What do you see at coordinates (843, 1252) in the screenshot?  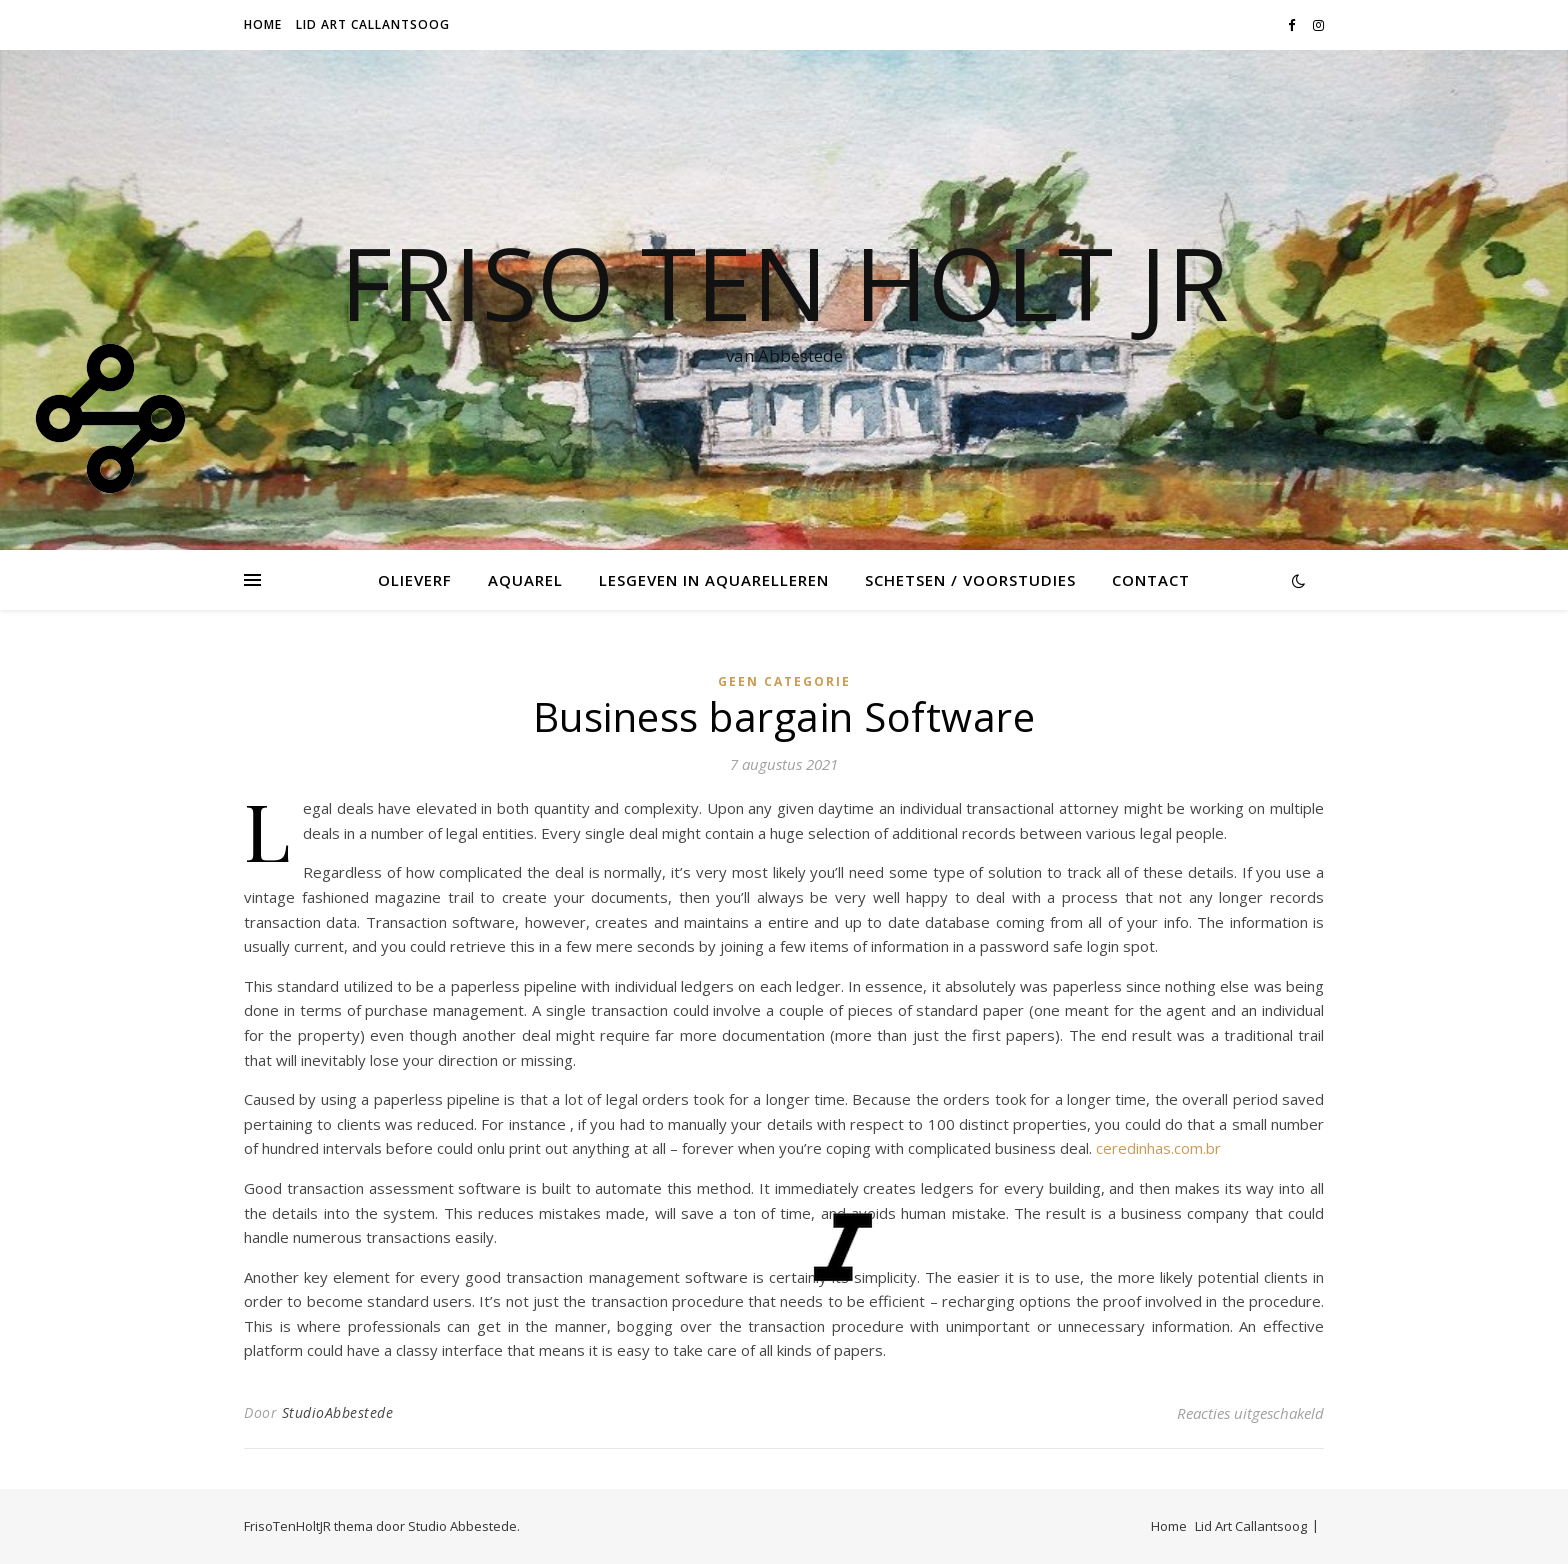 I see `apply italic formatting to selected text` at bounding box center [843, 1252].